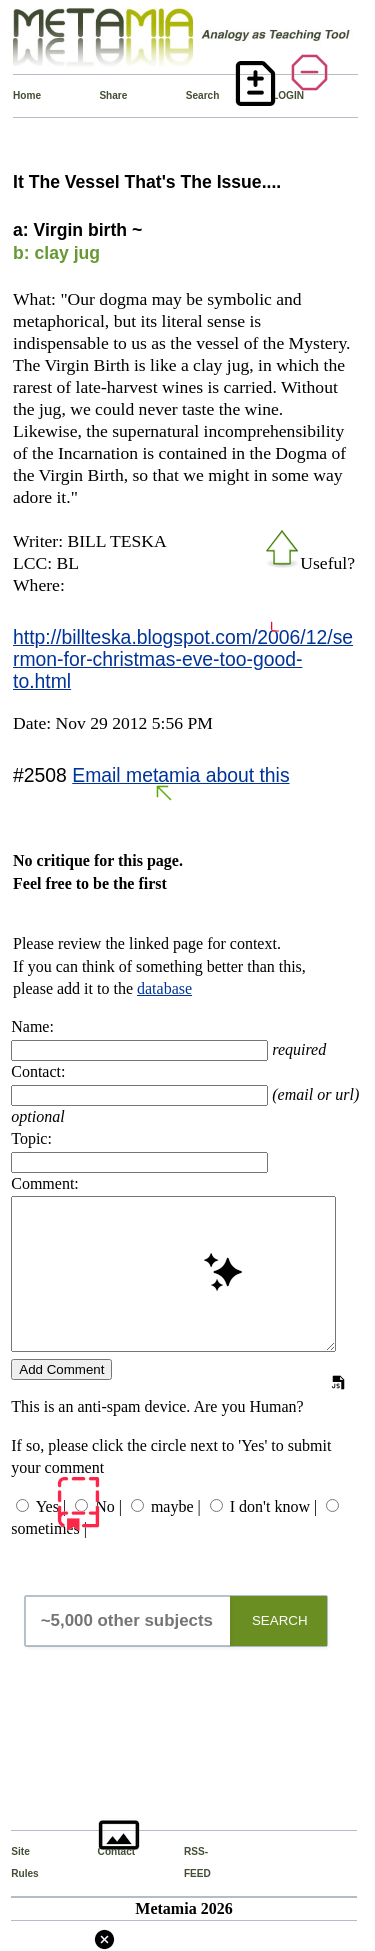 This screenshot has height=1951, width=375. I want to click on close or dismiss a modal or dialog, so click(104, 1939).